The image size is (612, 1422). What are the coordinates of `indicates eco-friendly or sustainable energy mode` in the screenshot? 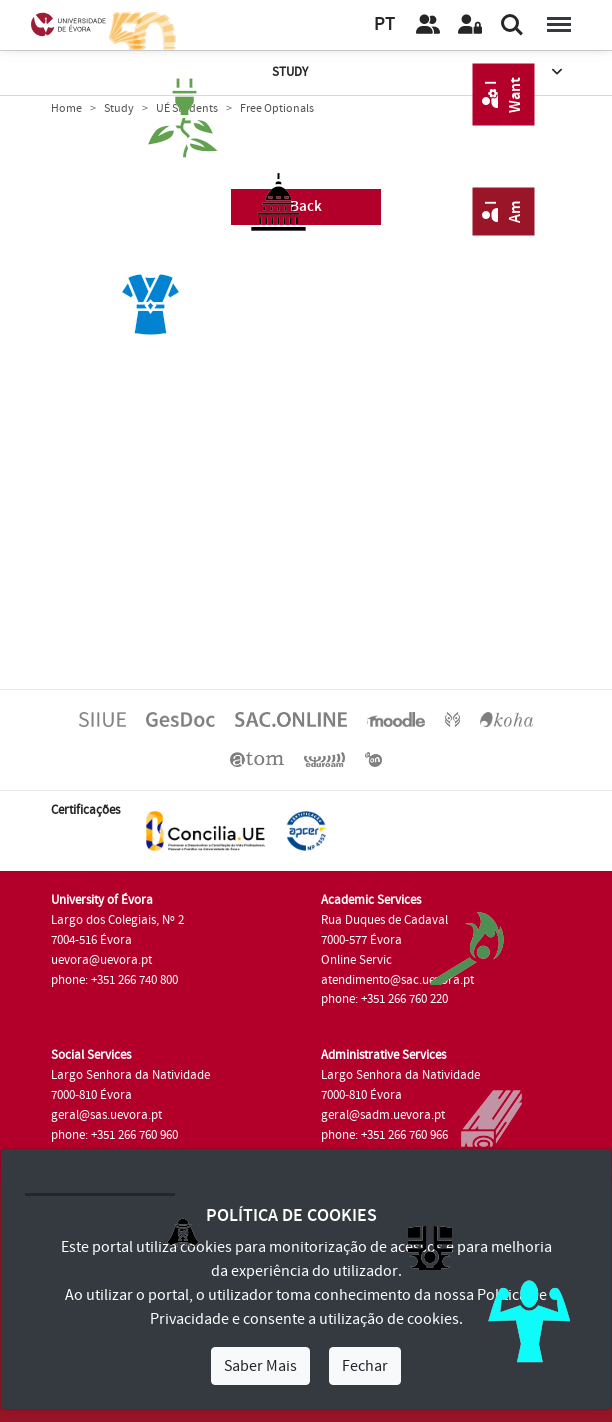 It's located at (184, 116).